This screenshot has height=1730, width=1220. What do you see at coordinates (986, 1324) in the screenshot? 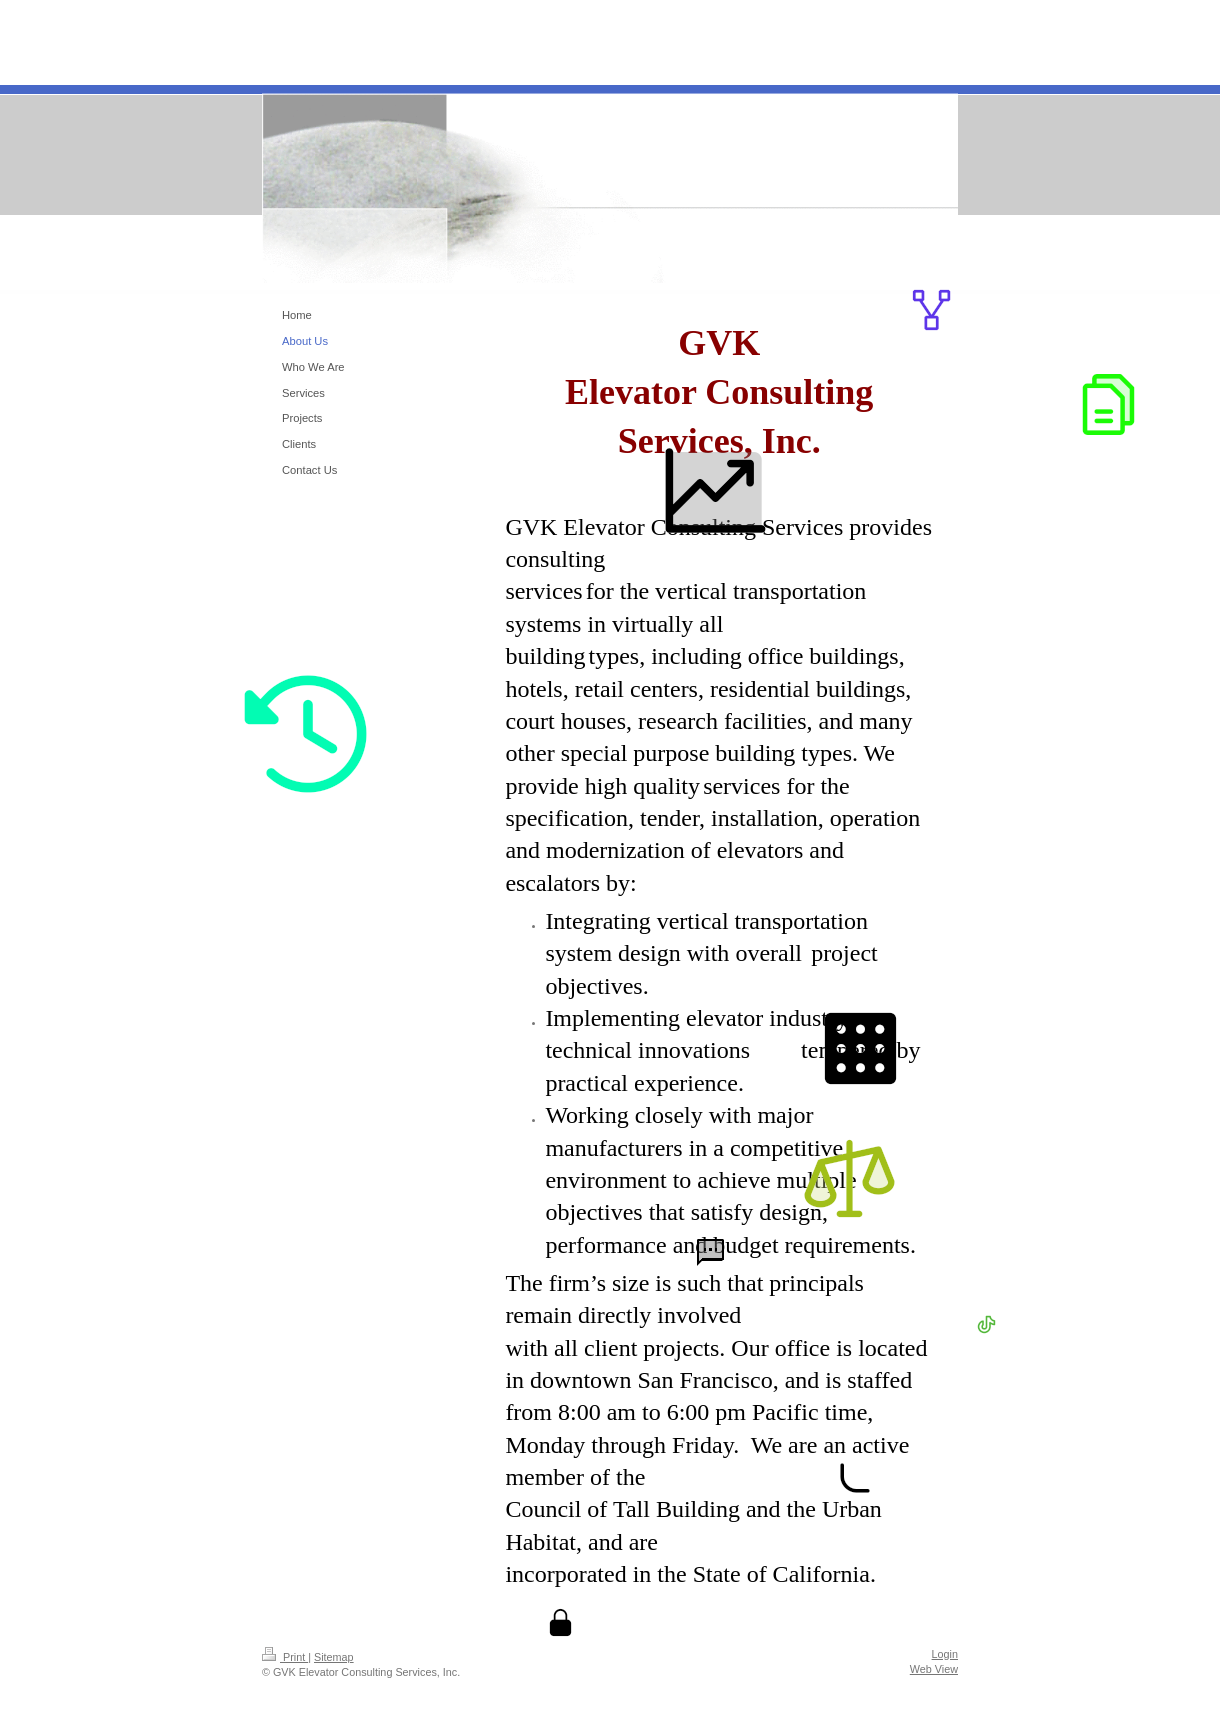
I see `open TikTok app` at bounding box center [986, 1324].